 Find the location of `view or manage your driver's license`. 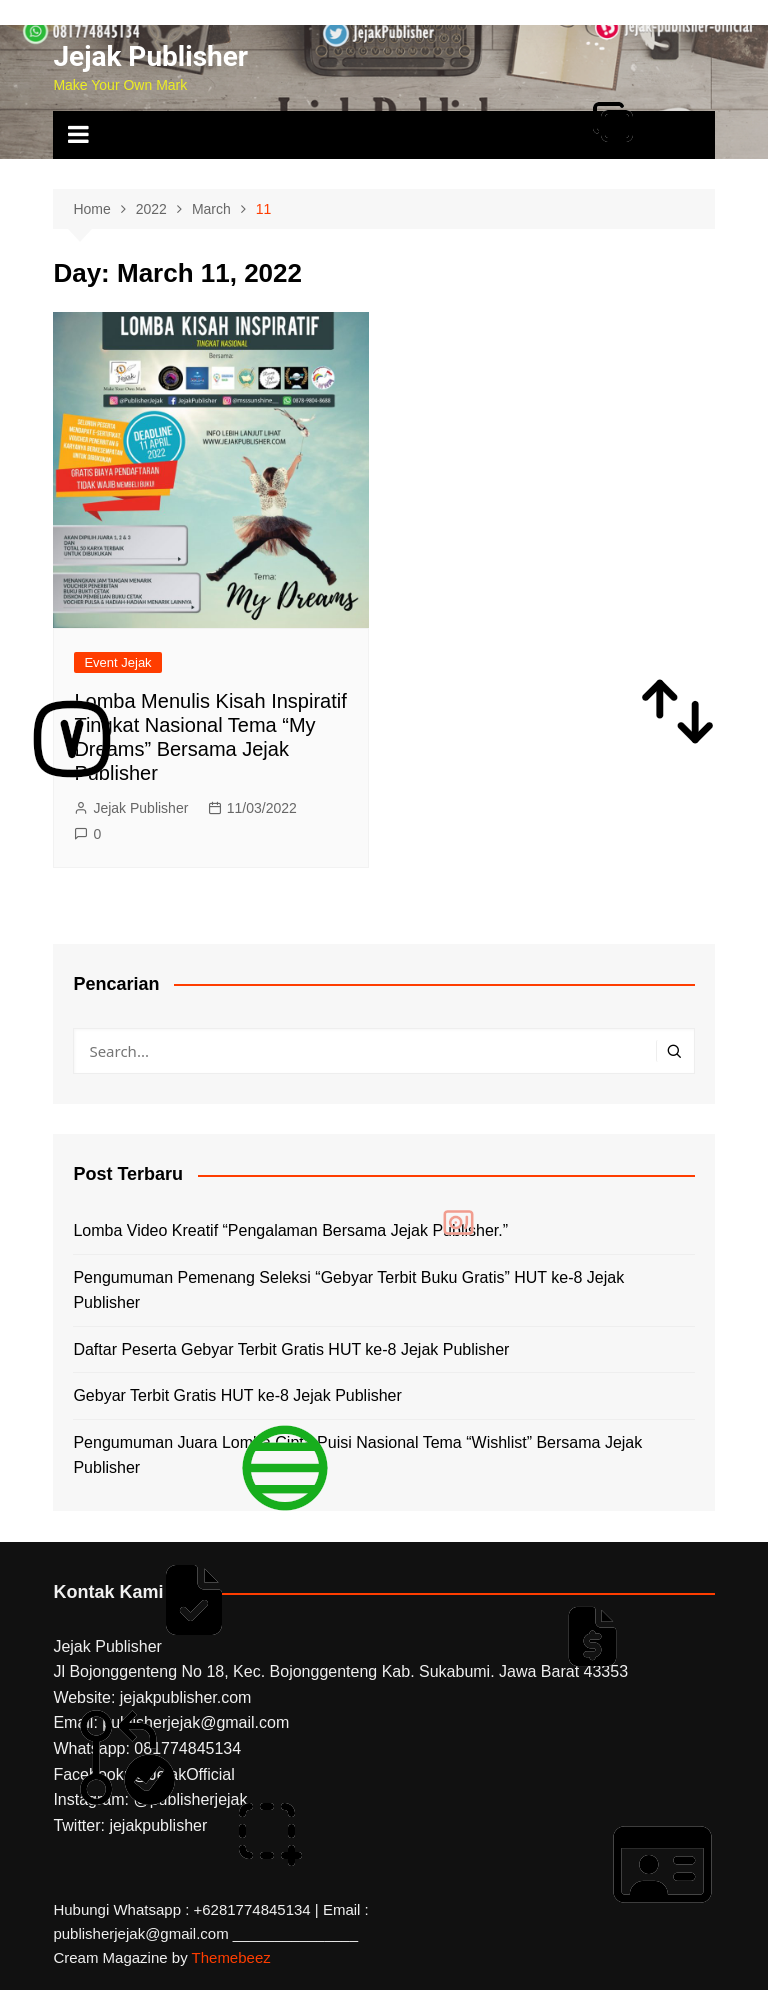

view or manage your driver's license is located at coordinates (662, 1864).